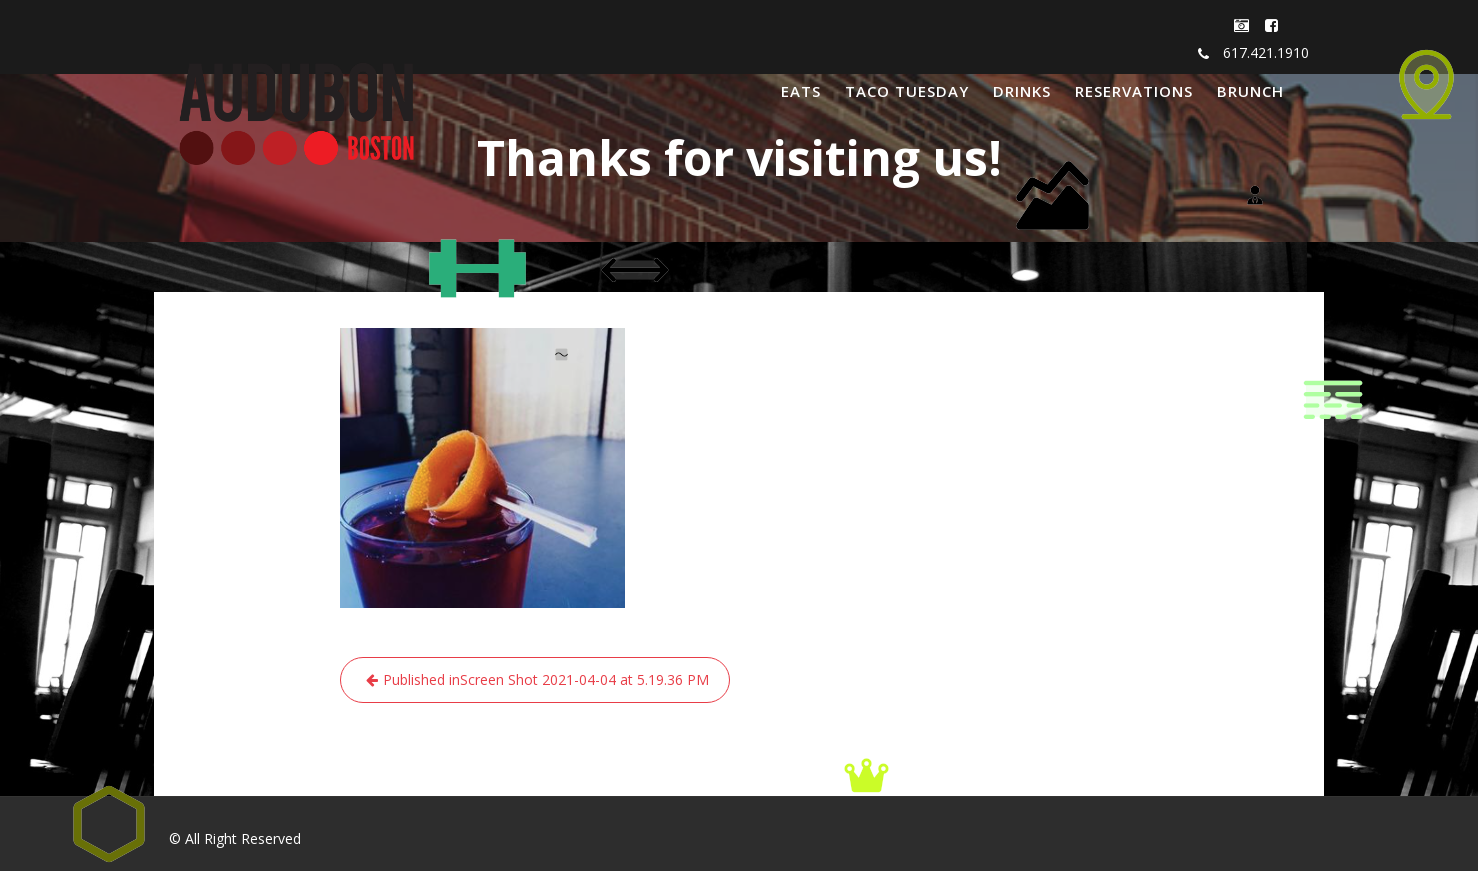 The width and height of the screenshot is (1478, 871). I want to click on resize element horizontally, so click(635, 270).